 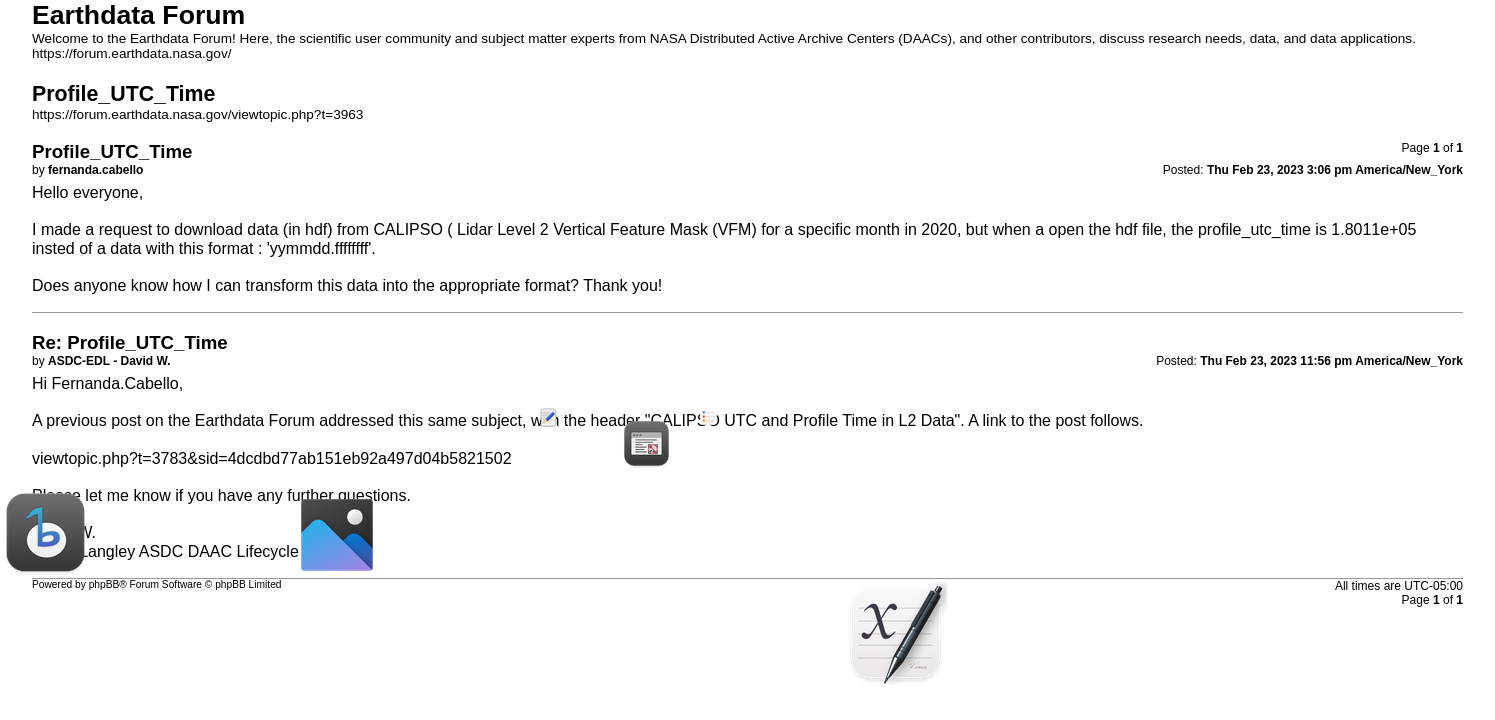 What do you see at coordinates (895, 633) in the screenshot?
I see `open xournal note-taking app` at bounding box center [895, 633].